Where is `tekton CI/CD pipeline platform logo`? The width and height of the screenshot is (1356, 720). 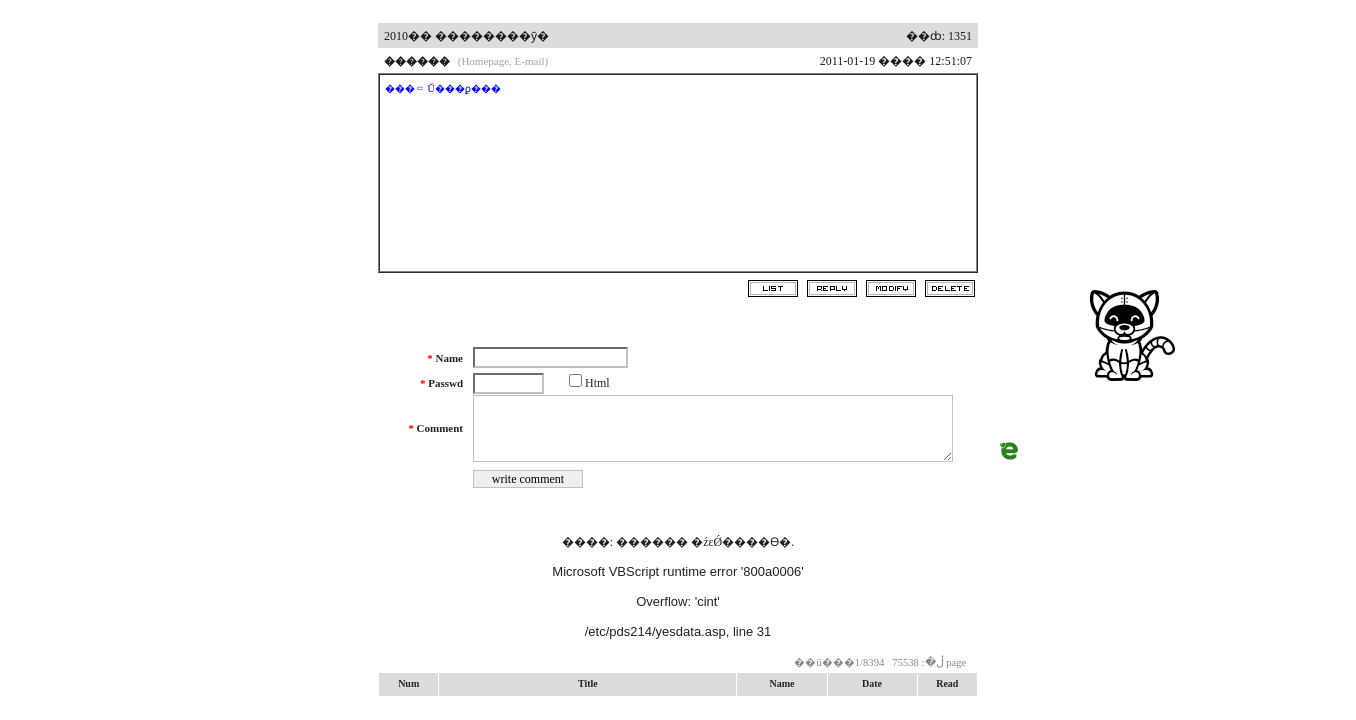
tekton CI/CD pipeline platform logo is located at coordinates (1132, 335).